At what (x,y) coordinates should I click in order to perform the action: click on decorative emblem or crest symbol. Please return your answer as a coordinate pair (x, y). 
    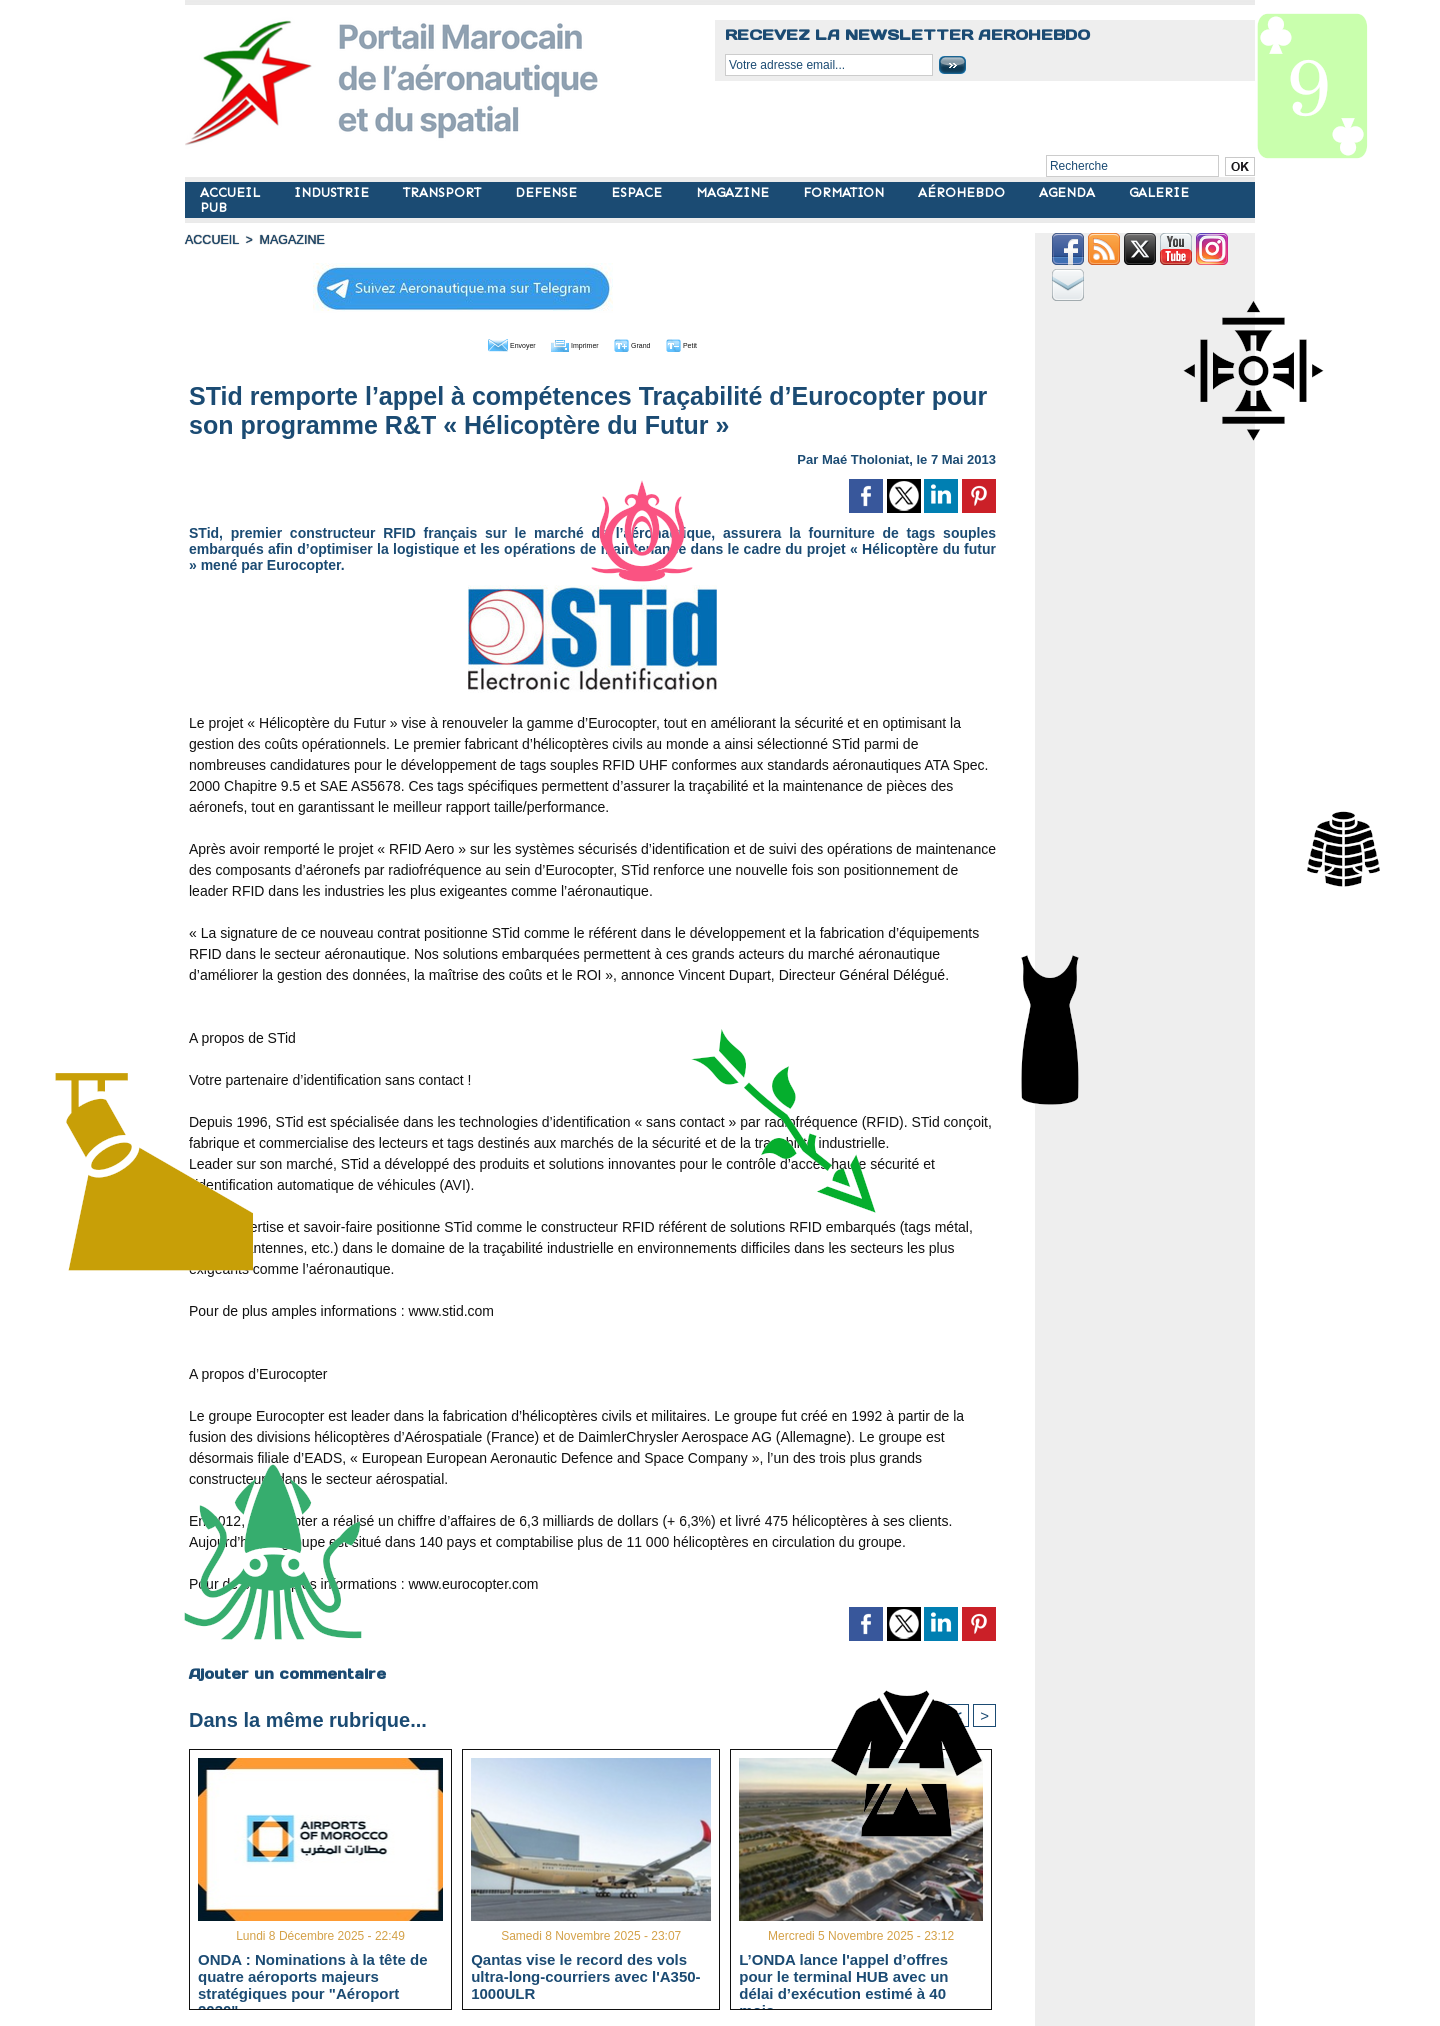
    Looking at the image, I should click on (642, 531).